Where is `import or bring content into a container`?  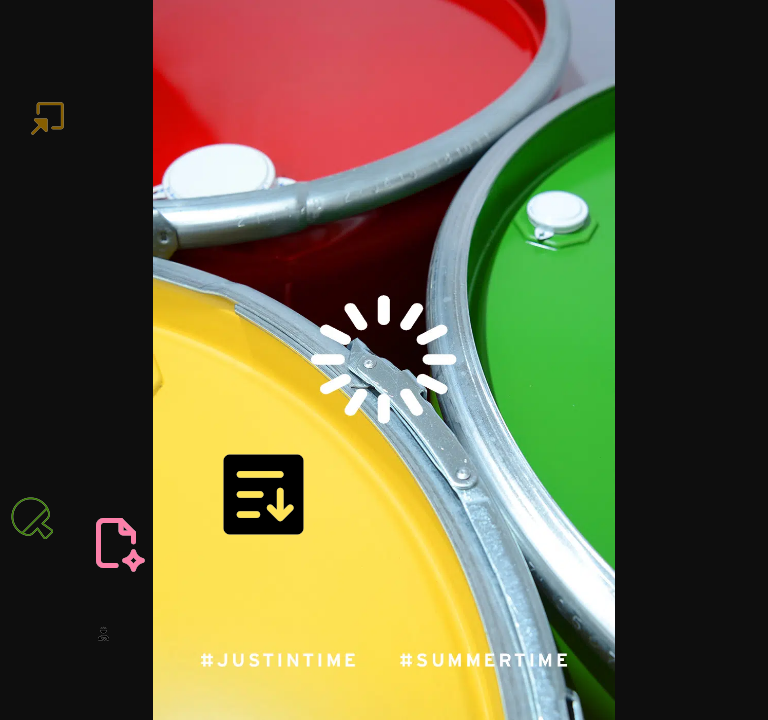
import or bring content into a container is located at coordinates (47, 118).